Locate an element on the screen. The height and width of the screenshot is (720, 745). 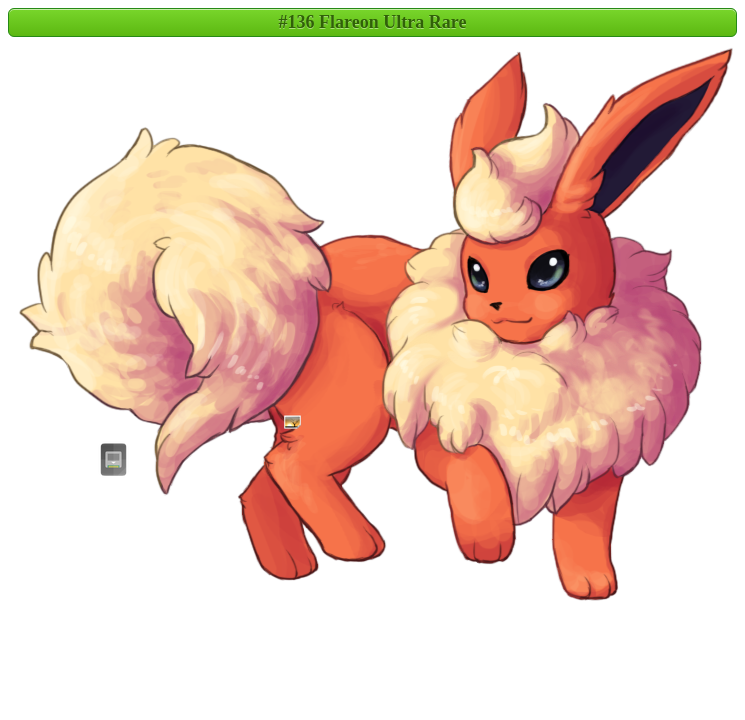
a ROM file or cartridge game data is located at coordinates (113, 459).